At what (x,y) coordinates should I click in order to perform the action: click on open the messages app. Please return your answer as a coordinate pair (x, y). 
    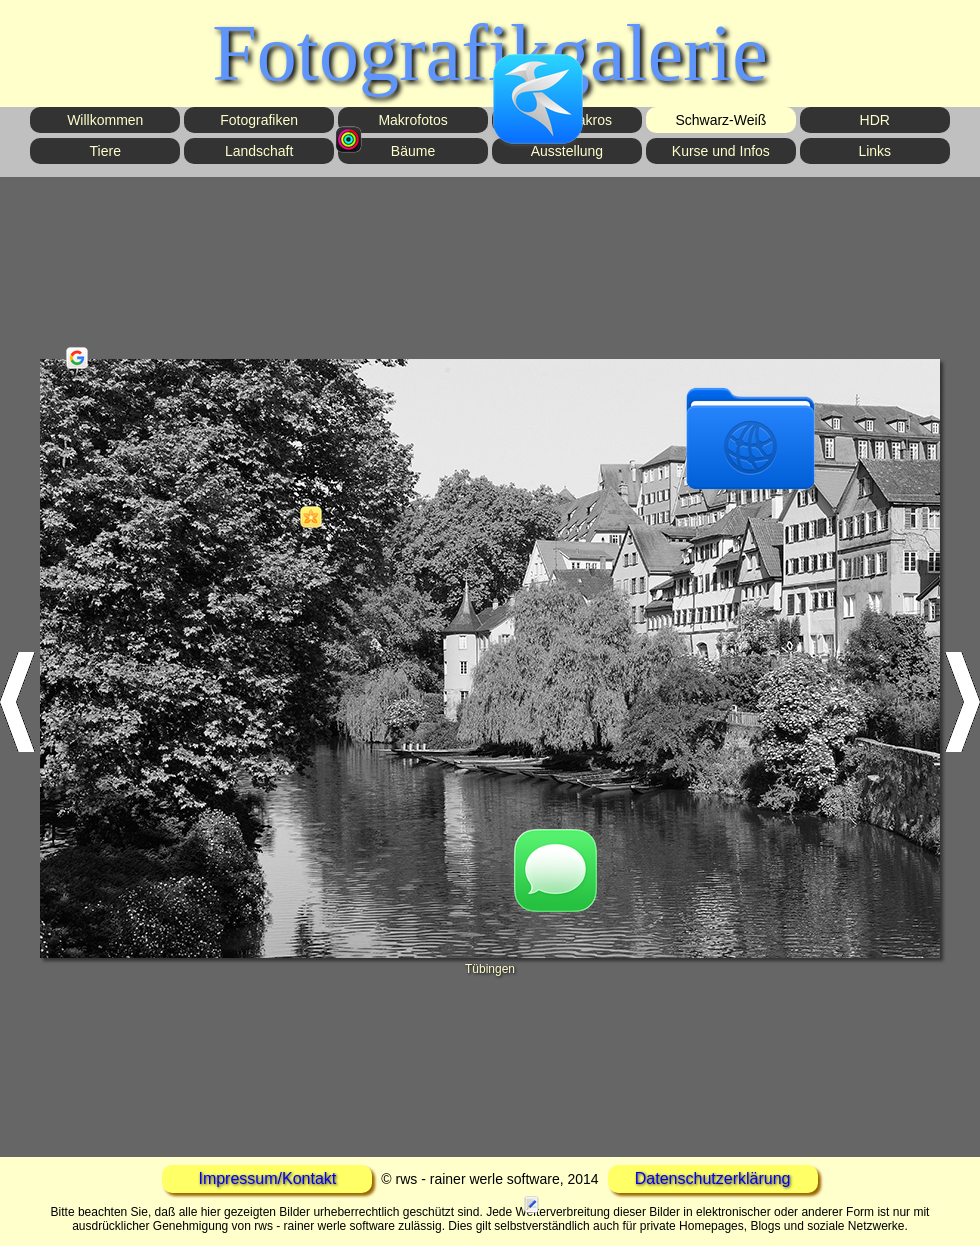
    Looking at the image, I should click on (555, 870).